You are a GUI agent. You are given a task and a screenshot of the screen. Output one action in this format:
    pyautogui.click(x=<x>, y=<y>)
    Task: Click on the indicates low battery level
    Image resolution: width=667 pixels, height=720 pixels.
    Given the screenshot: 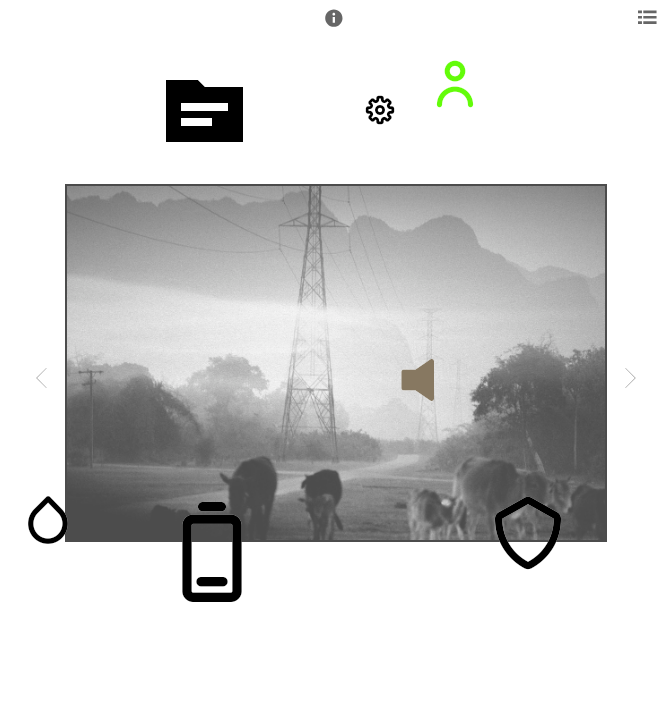 What is the action you would take?
    pyautogui.click(x=212, y=552)
    